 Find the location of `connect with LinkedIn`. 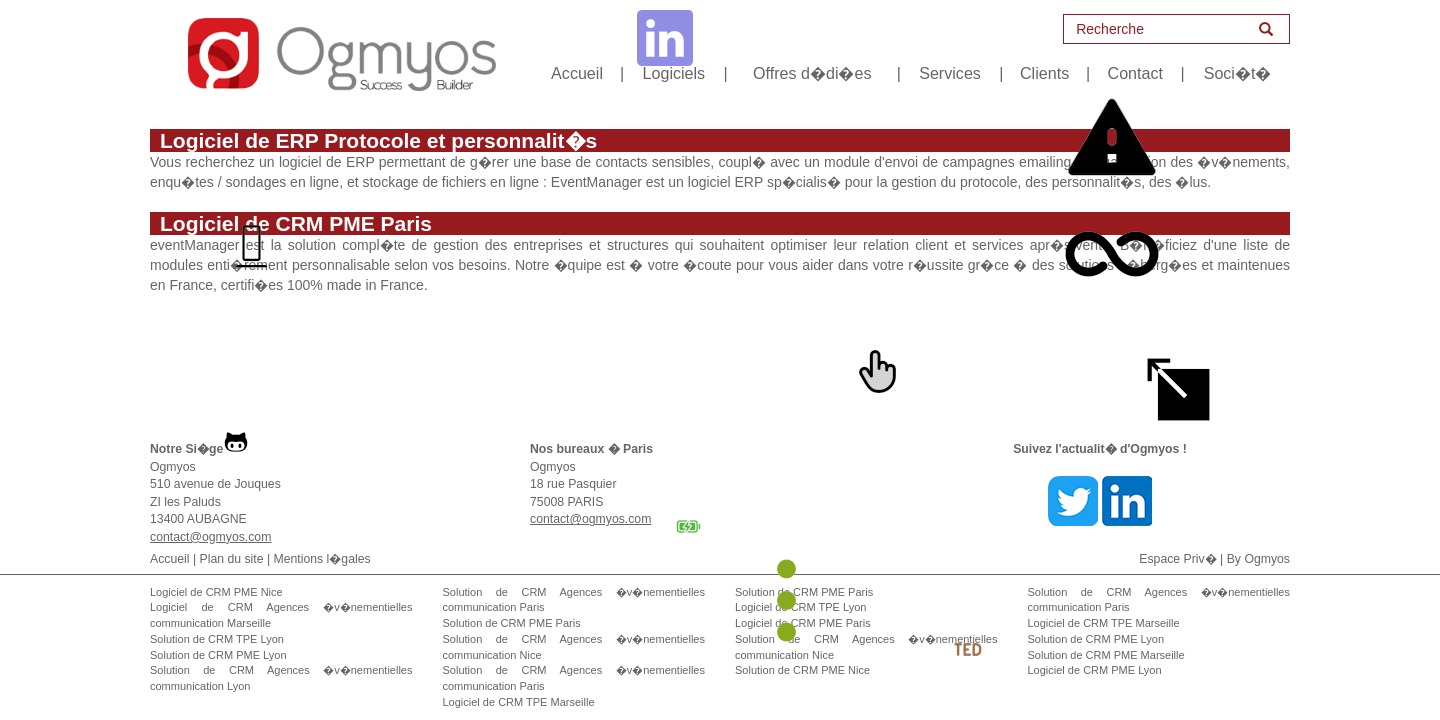

connect with LinkedIn is located at coordinates (665, 38).